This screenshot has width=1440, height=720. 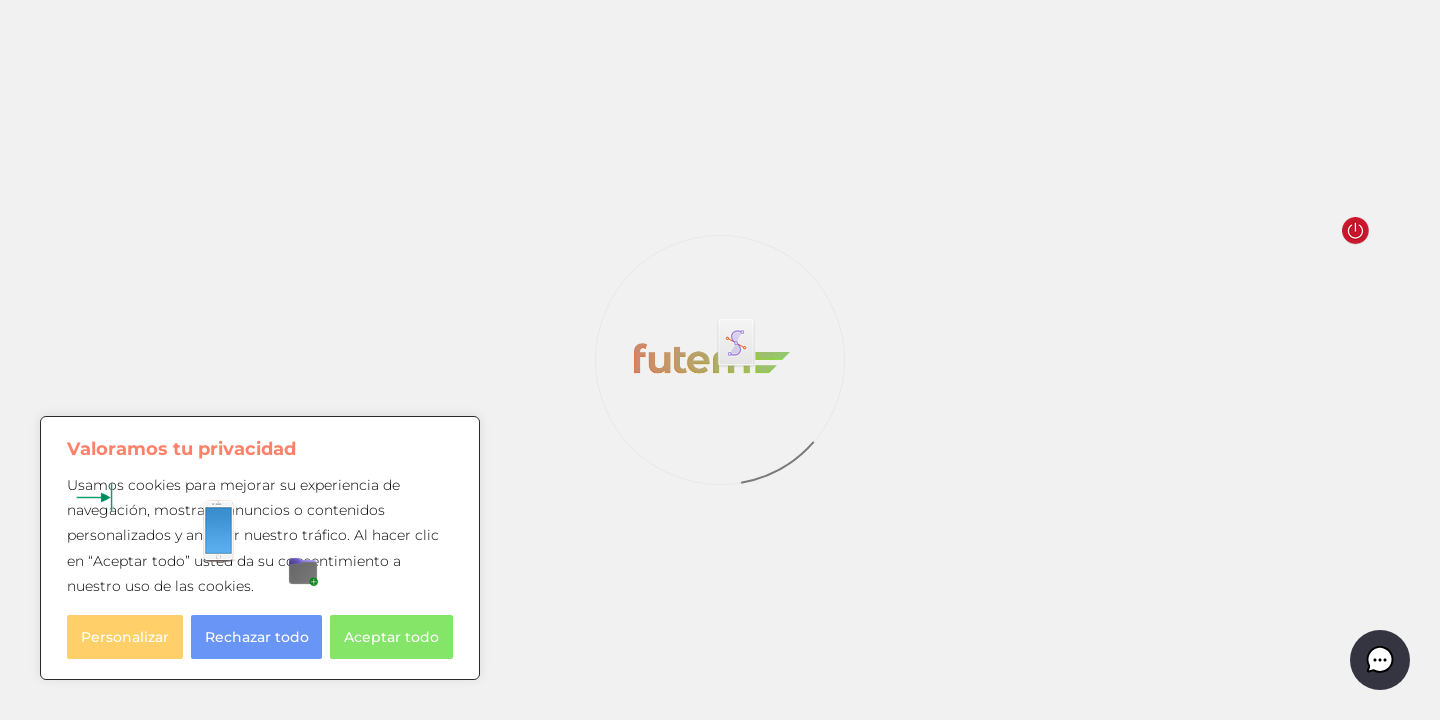 What do you see at coordinates (94, 497) in the screenshot?
I see `go to the last item in a list or sequence` at bounding box center [94, 497].